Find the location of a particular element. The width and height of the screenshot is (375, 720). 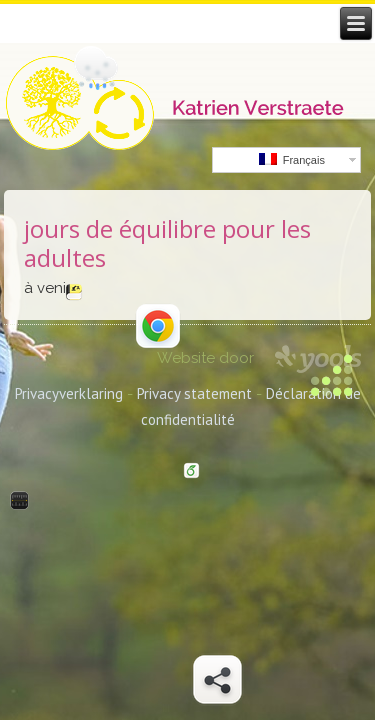

open the manuals app is located at coordinates (74, 292).